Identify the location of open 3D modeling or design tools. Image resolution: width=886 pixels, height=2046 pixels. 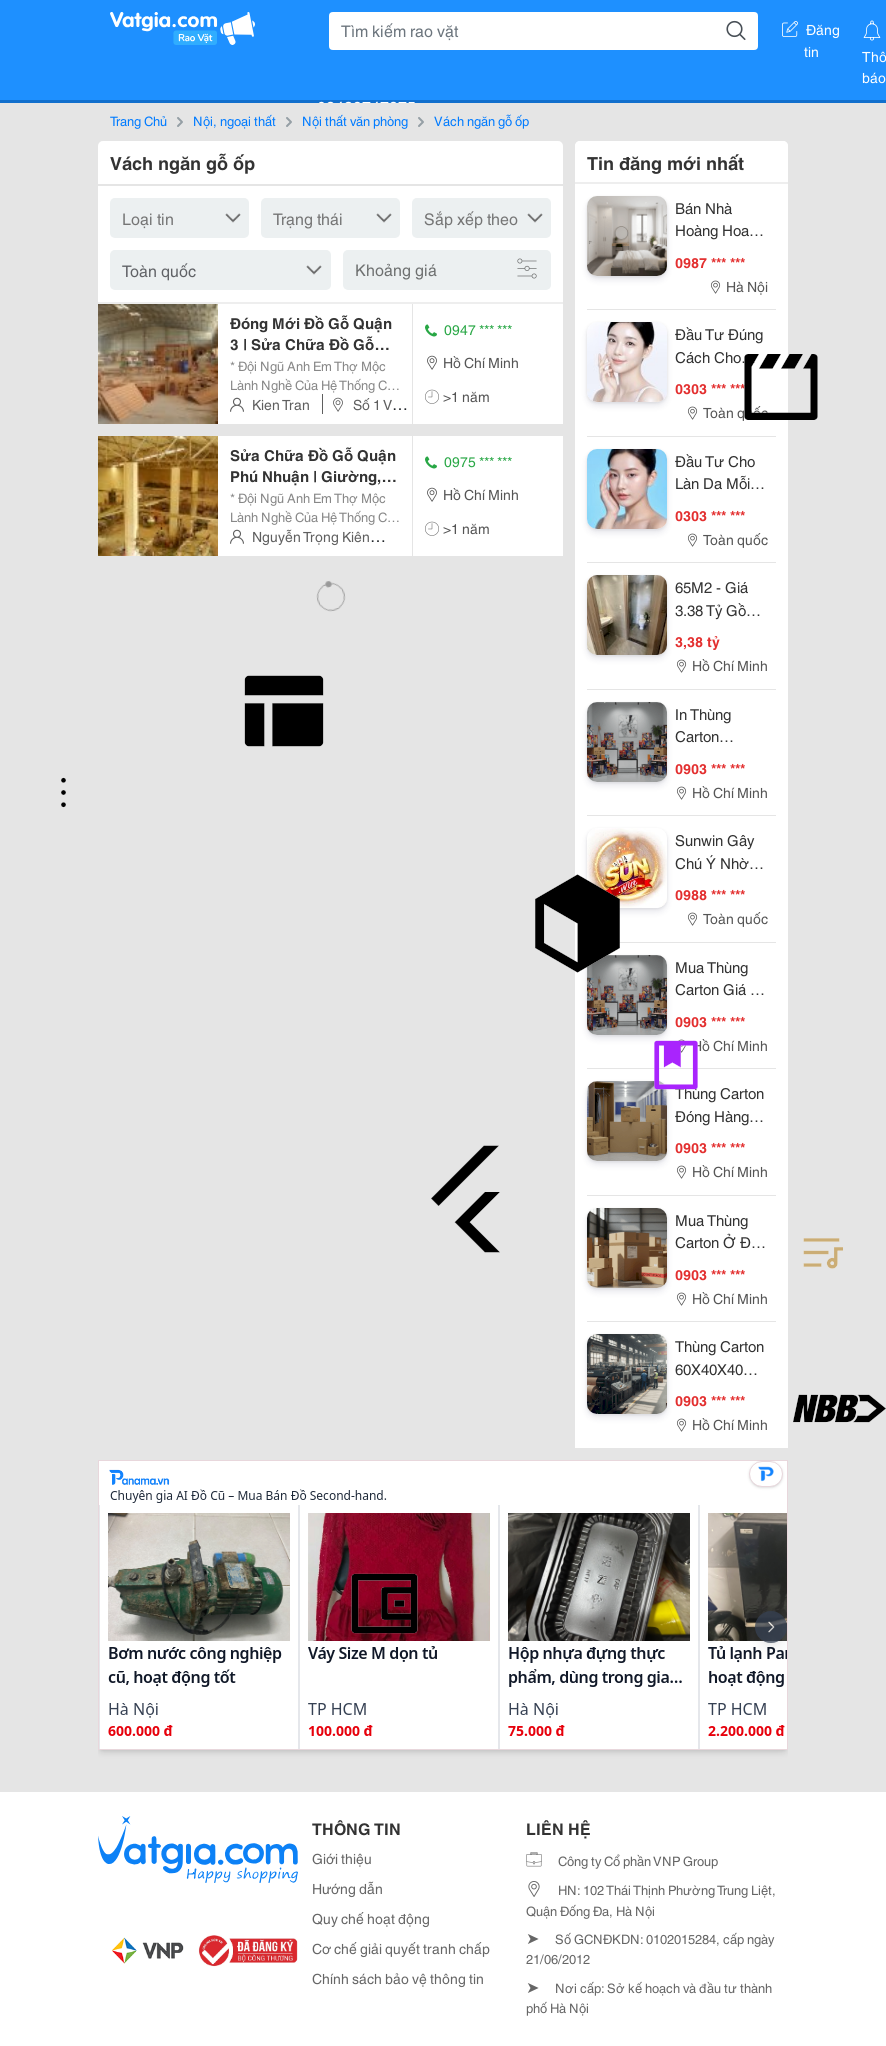
(577, 923).